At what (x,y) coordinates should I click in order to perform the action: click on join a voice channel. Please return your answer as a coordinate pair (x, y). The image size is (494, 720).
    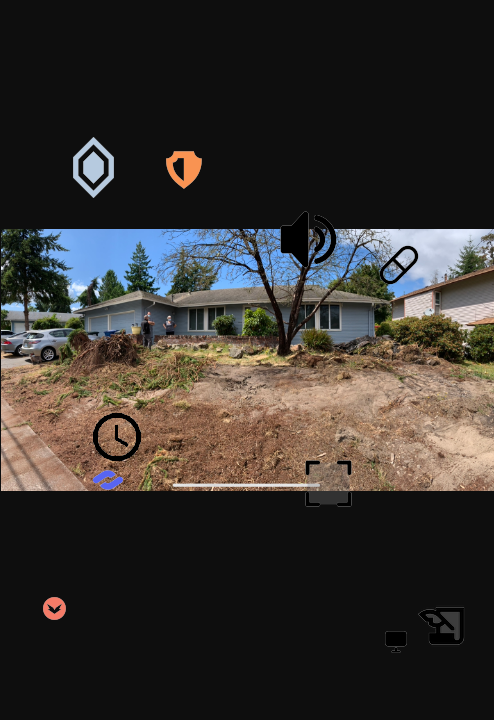
    Looking at the image, I should click on (308, 239).